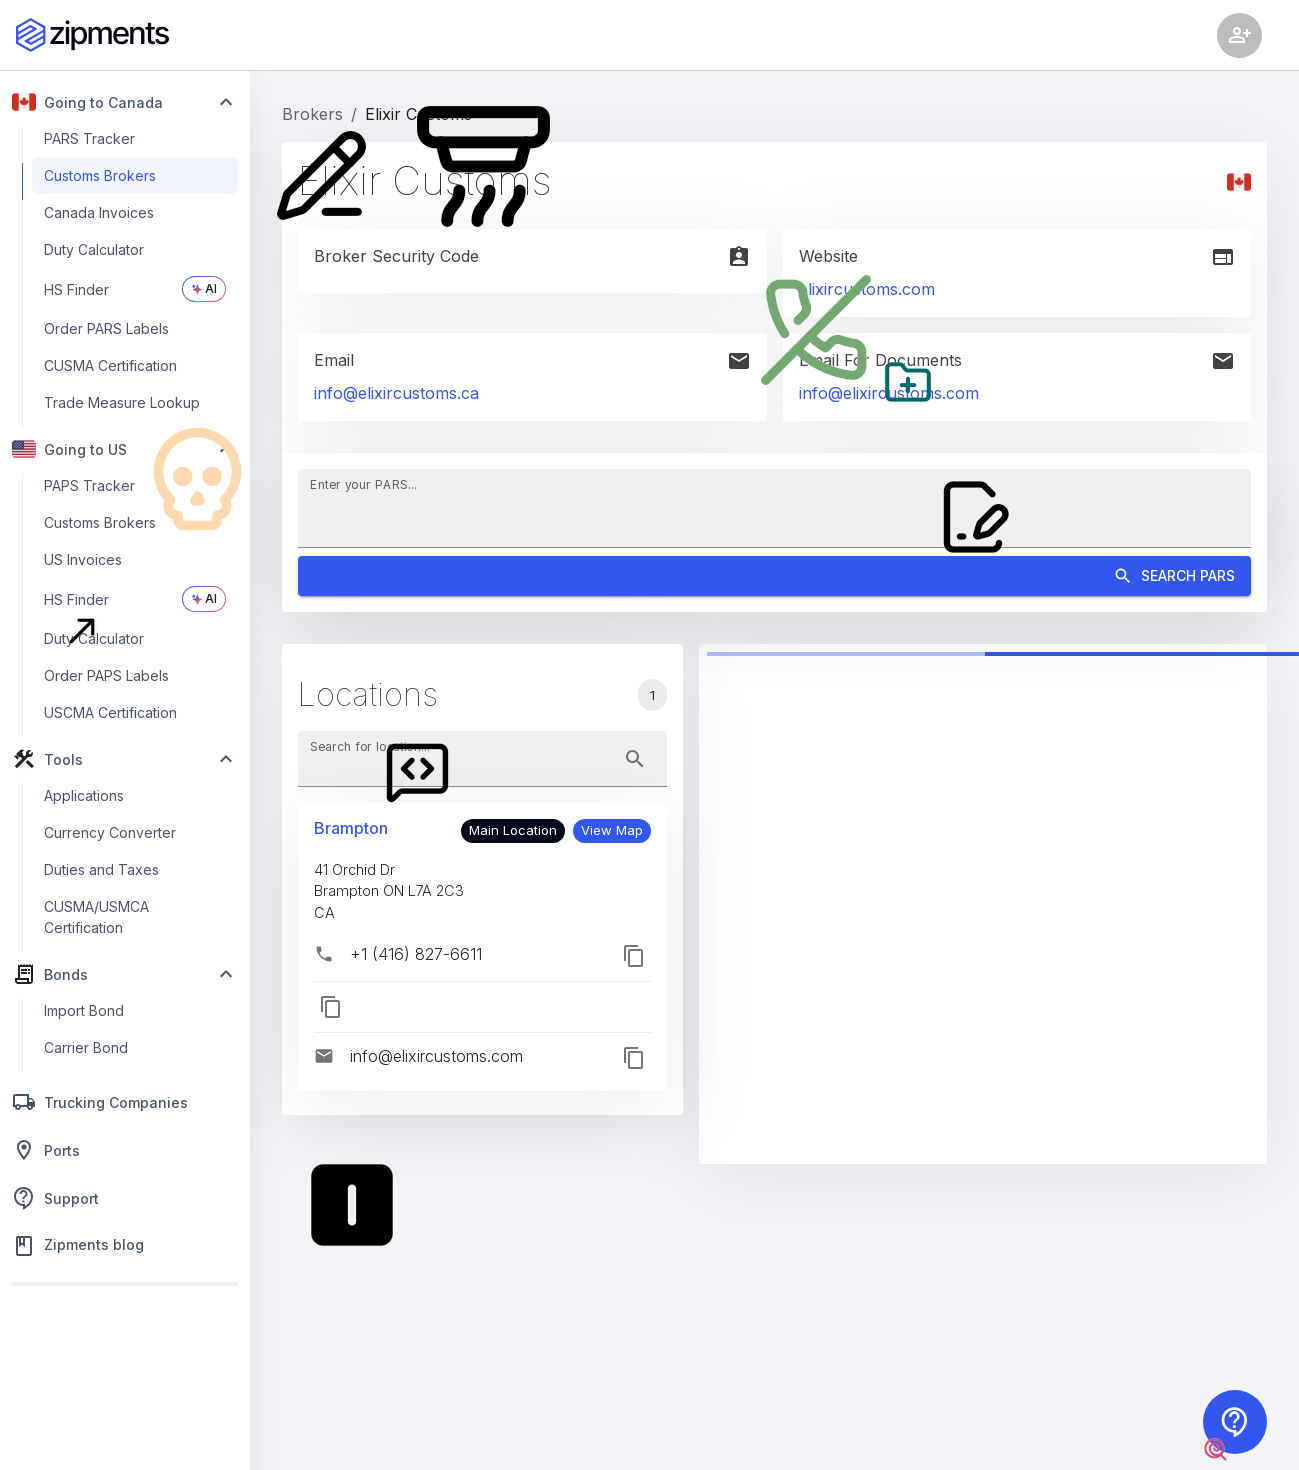  Describe the element at coordinates (816, 330) in the screenshot. I see `mute or decline an incoming call` at that location.